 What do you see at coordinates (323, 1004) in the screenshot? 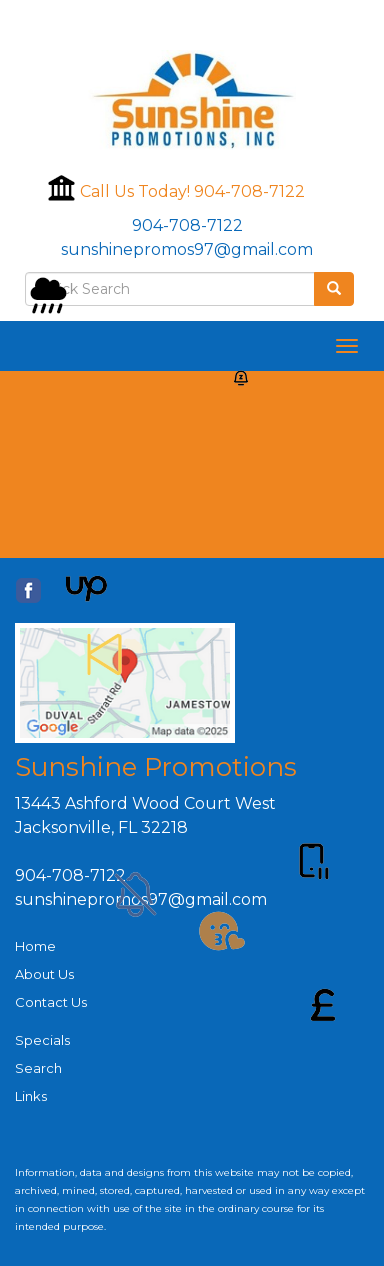
I see `indicates british pound currency` at bounding box center [323, 1004].